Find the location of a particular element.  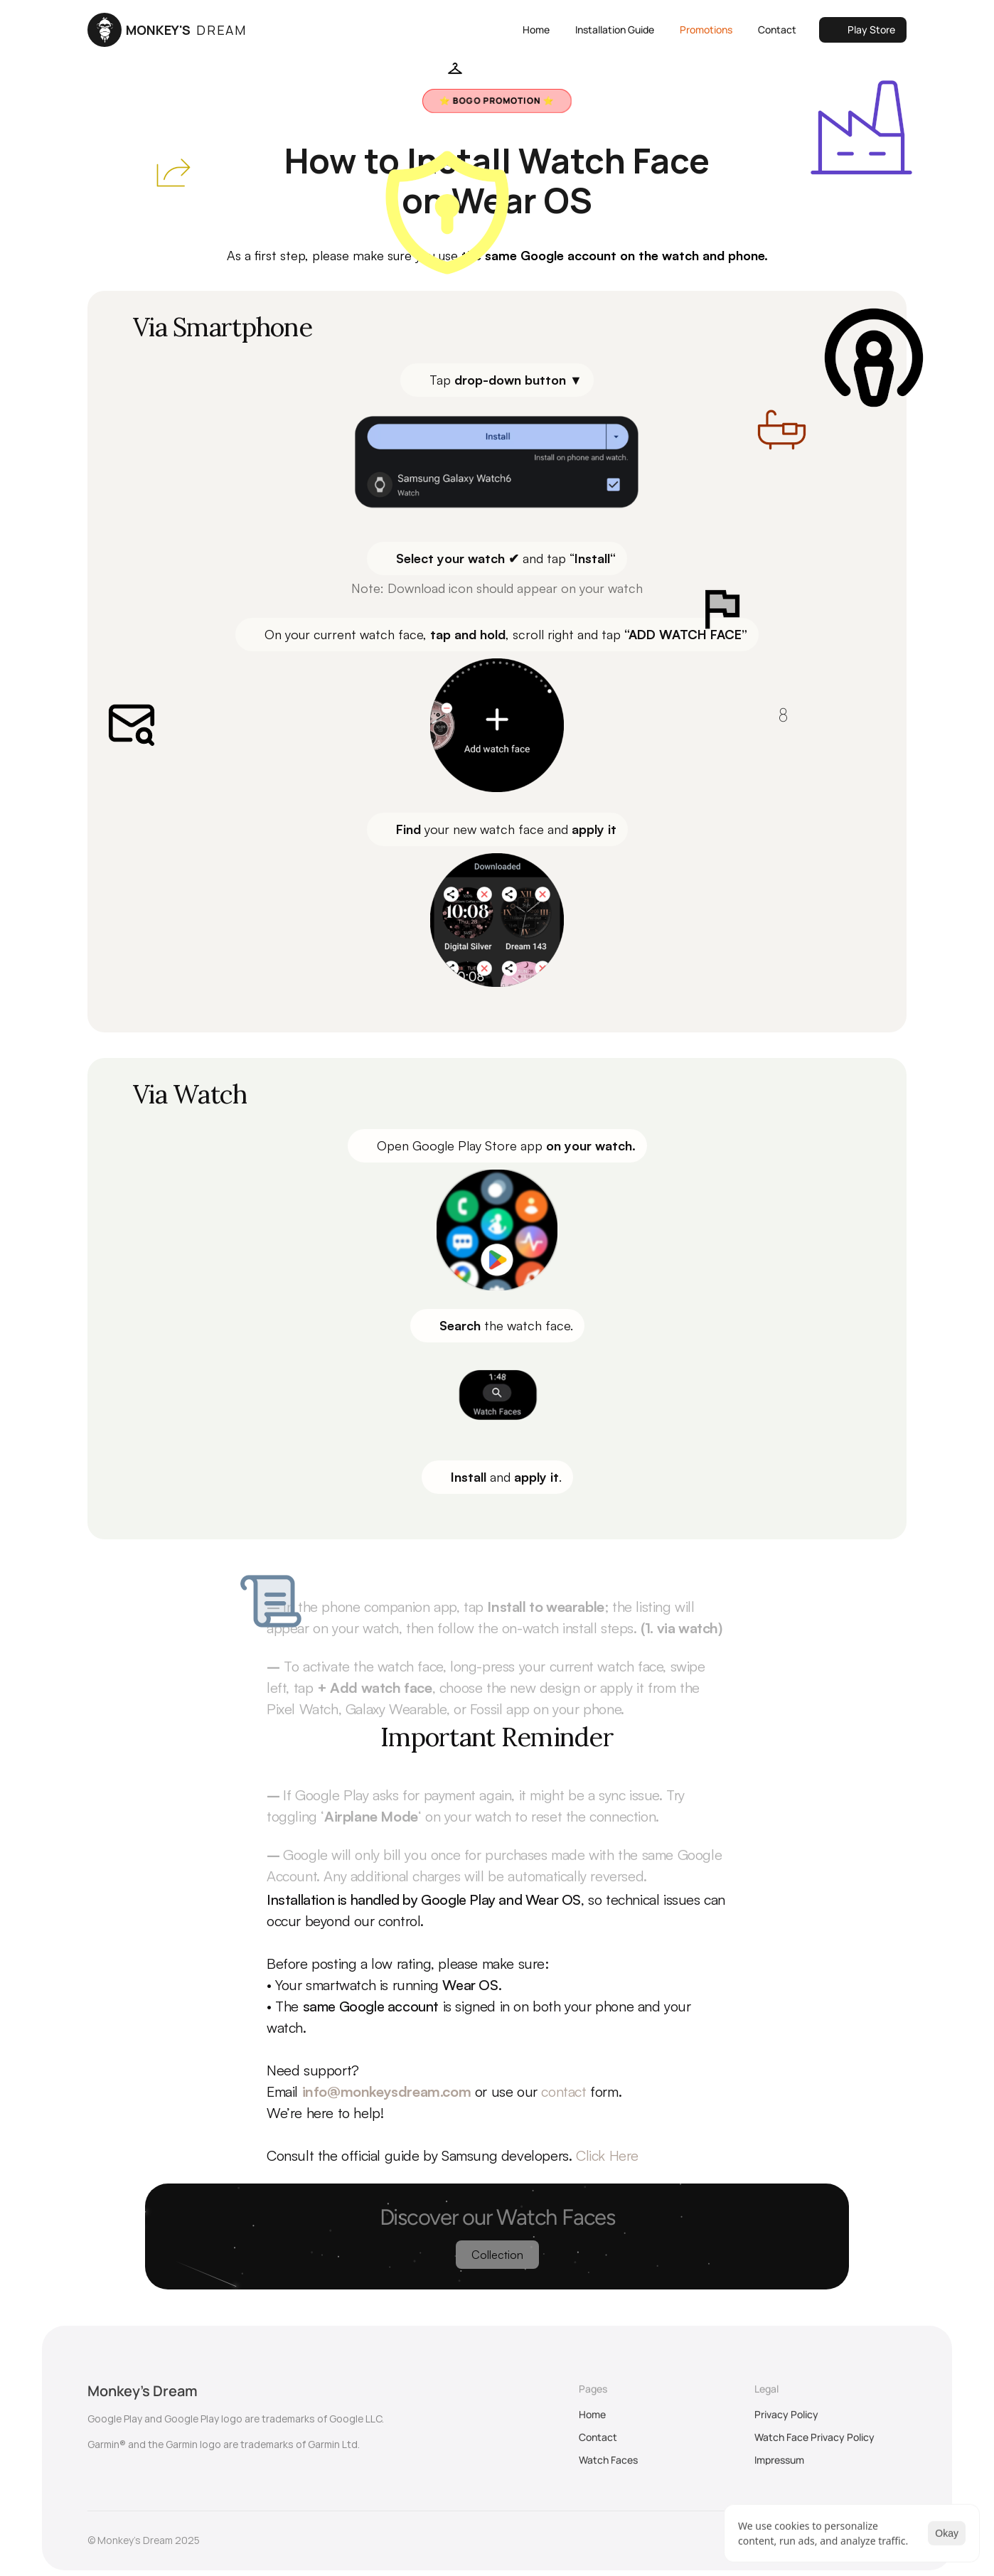

indicates the number eight in a list or ranking is located at coordinates (783, 715).